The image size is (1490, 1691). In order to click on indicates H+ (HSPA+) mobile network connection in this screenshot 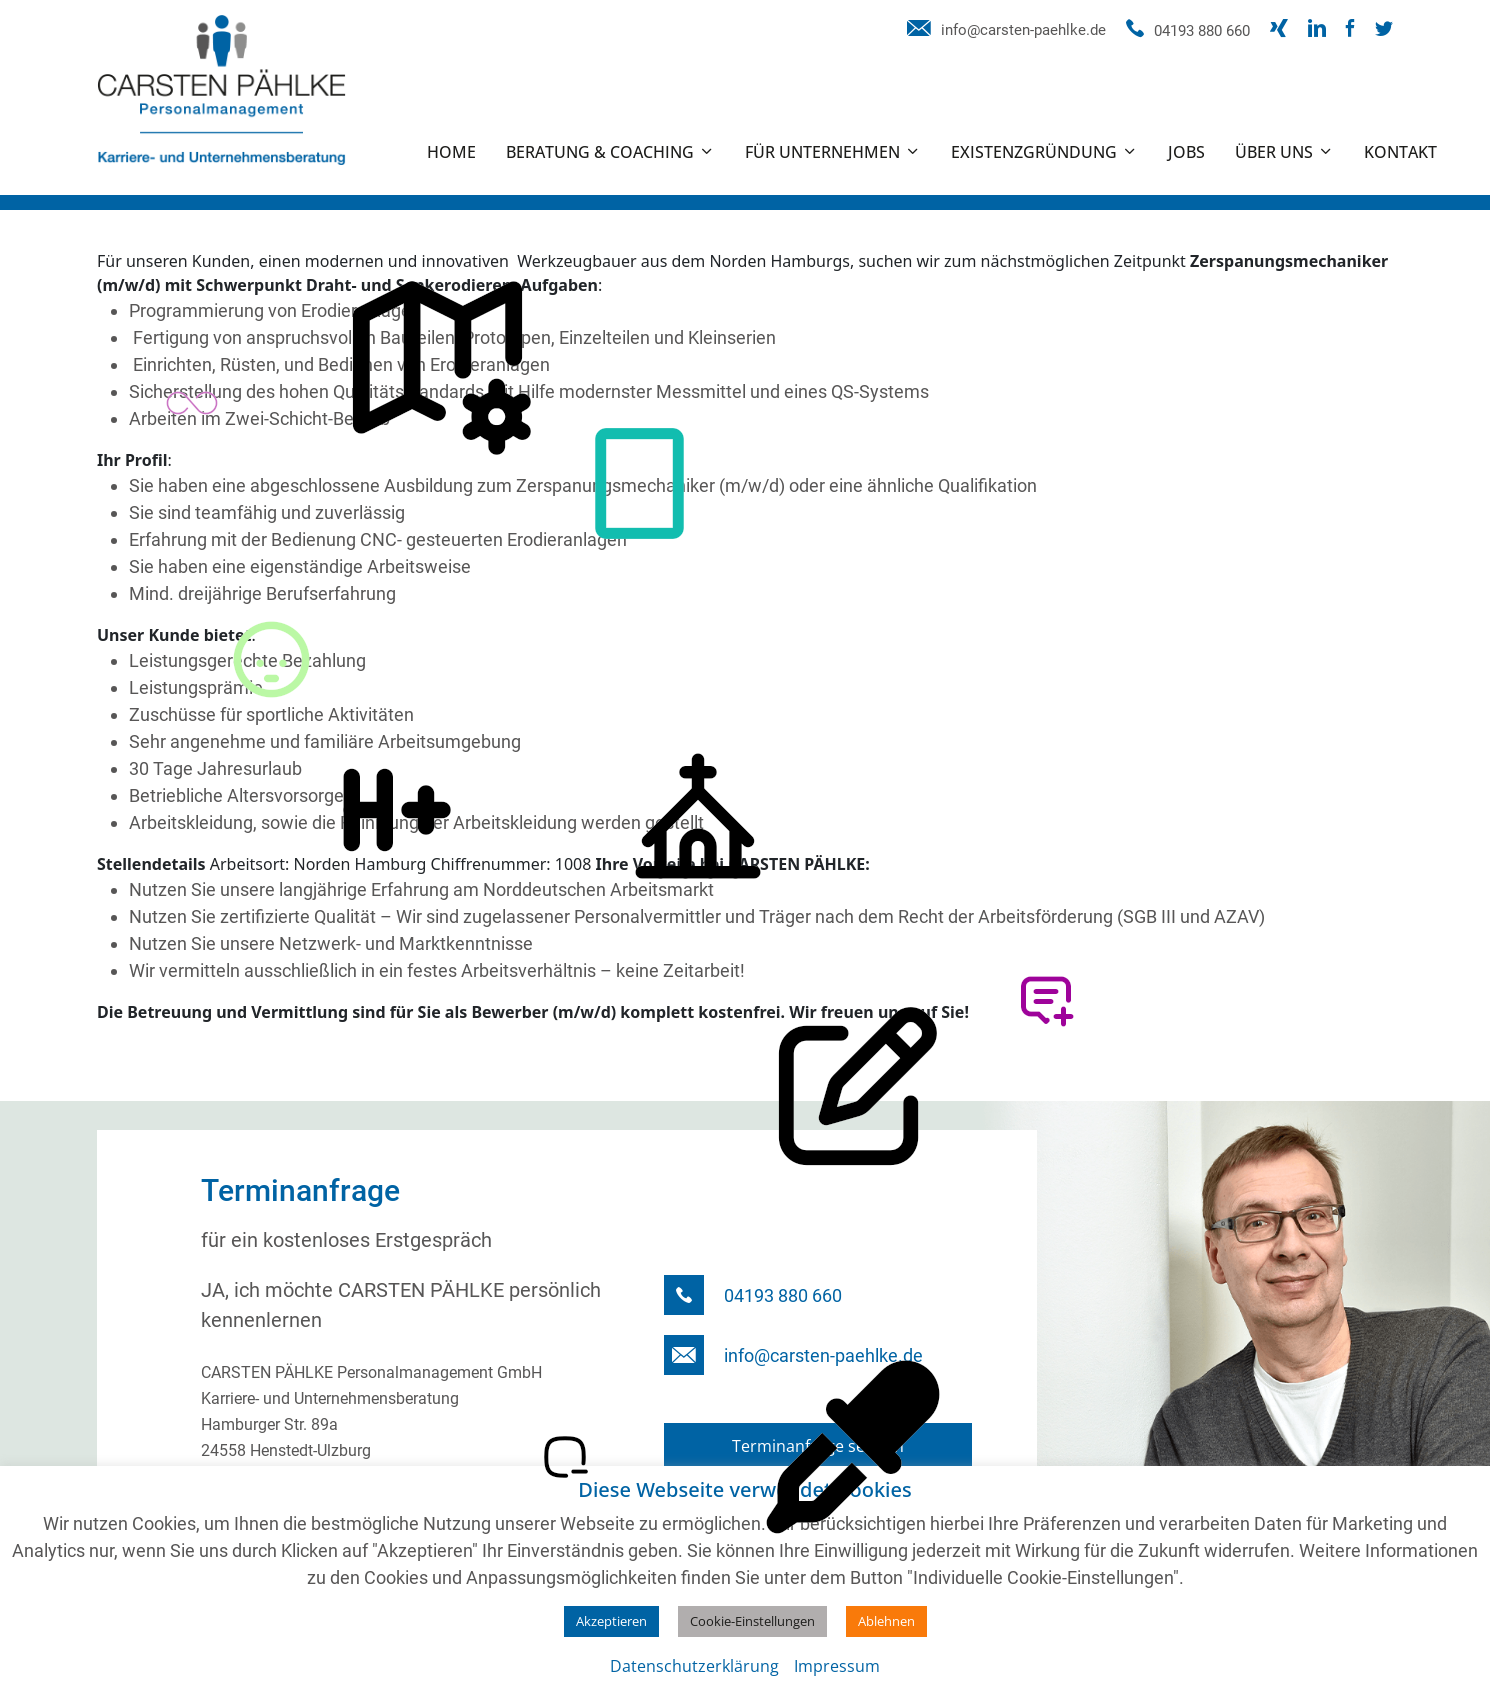, I will do `click(393, 810)`.